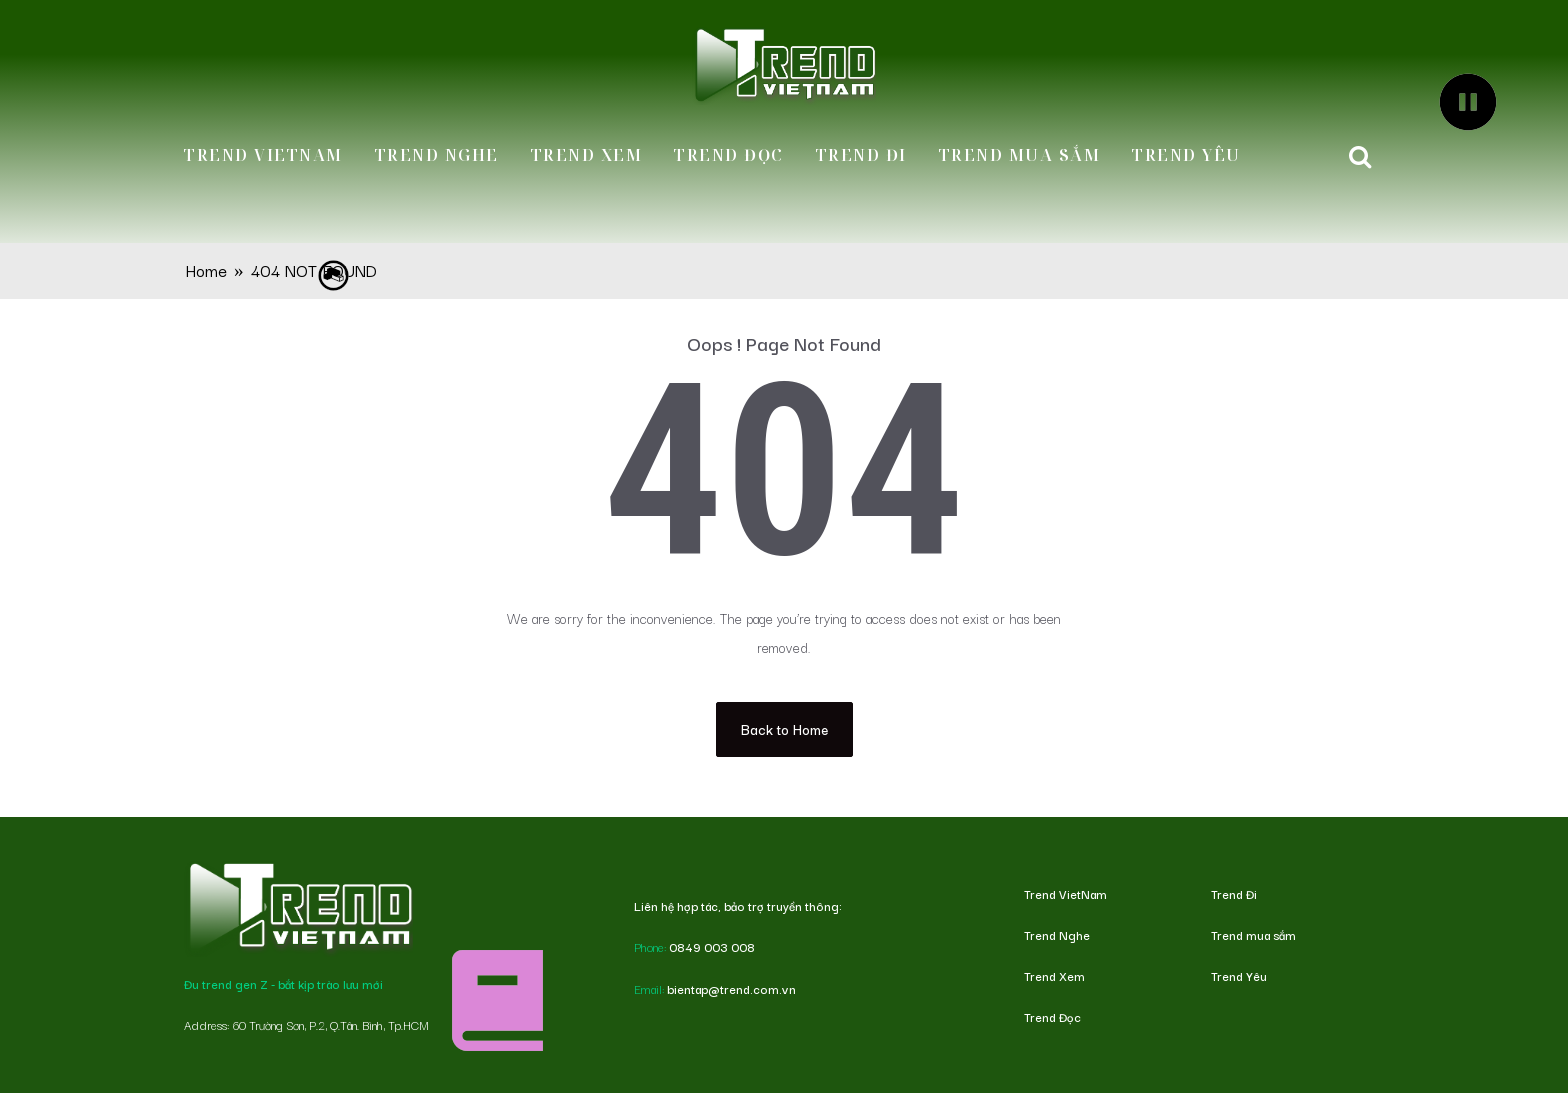  I want to click on open a book or reading app, so click(497, 1000).